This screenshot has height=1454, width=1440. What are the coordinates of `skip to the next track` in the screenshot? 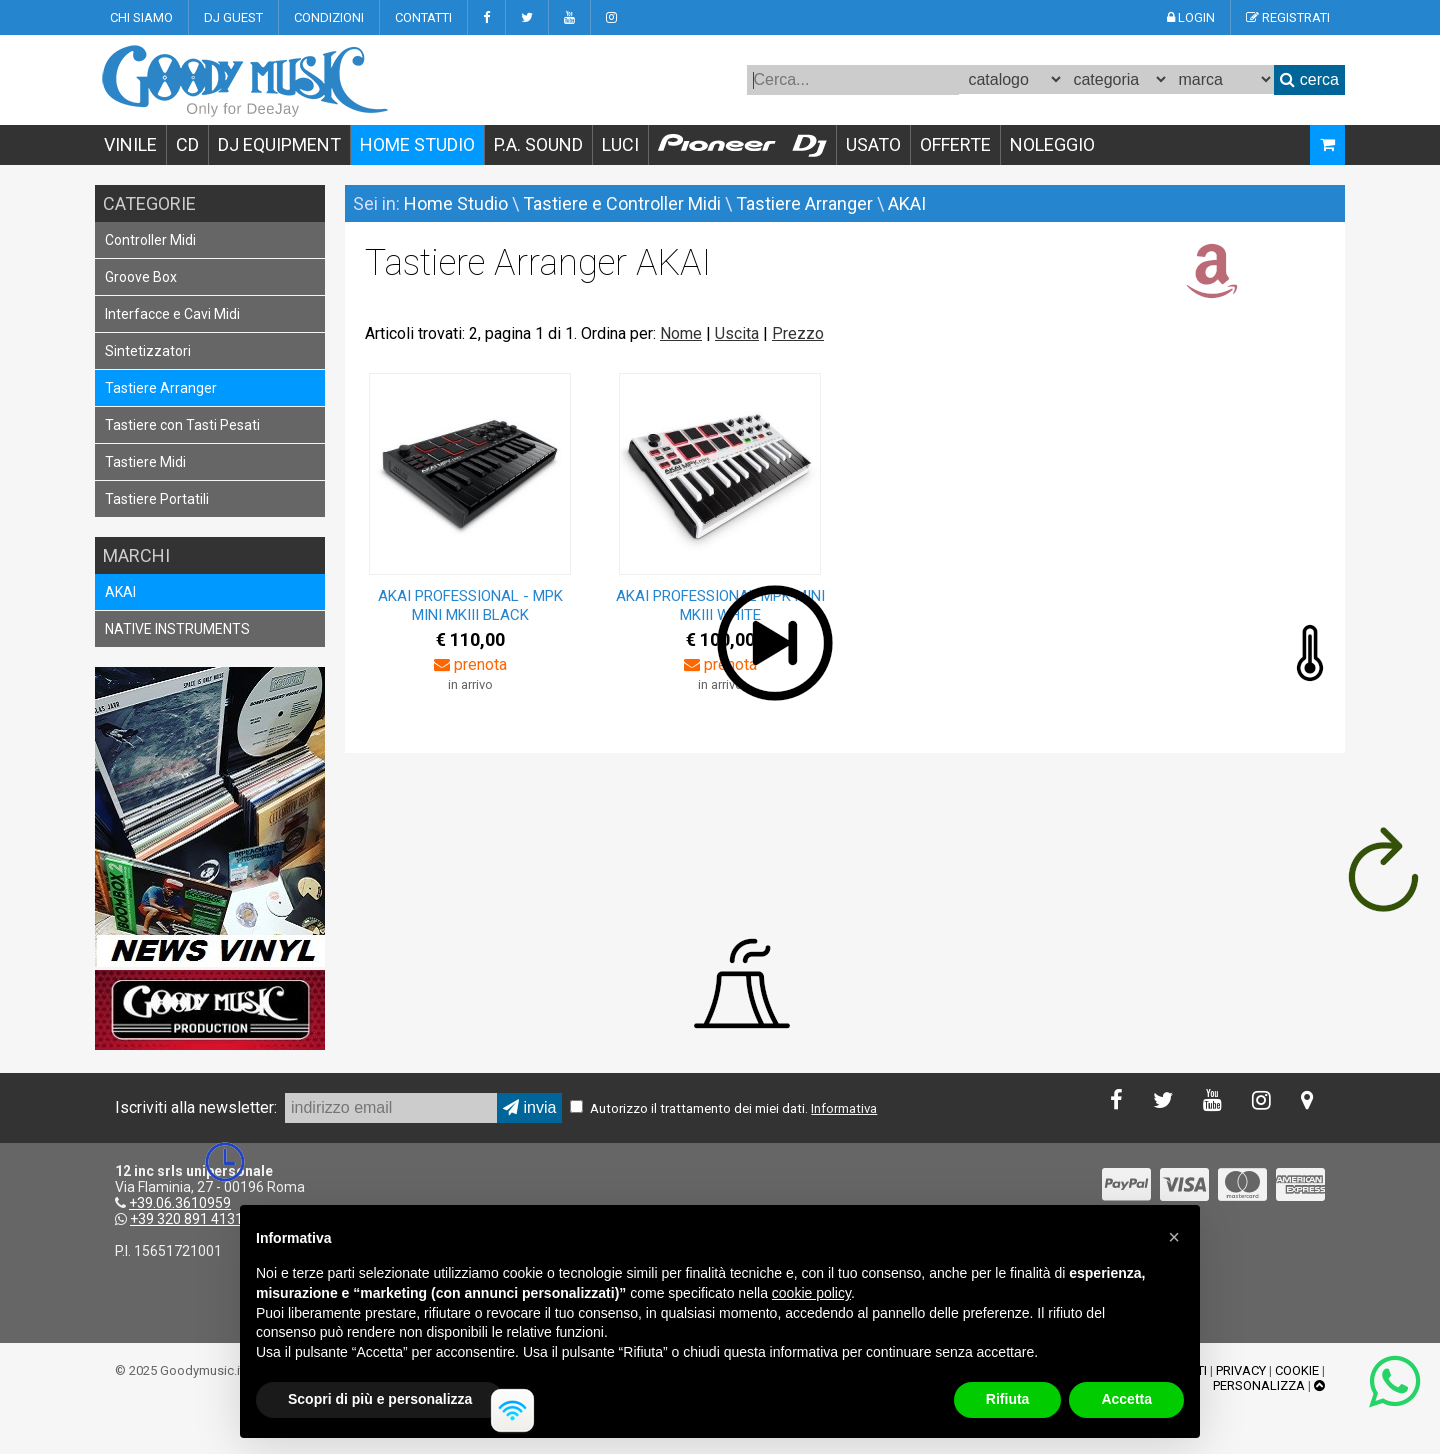 It's located at (775, 643).